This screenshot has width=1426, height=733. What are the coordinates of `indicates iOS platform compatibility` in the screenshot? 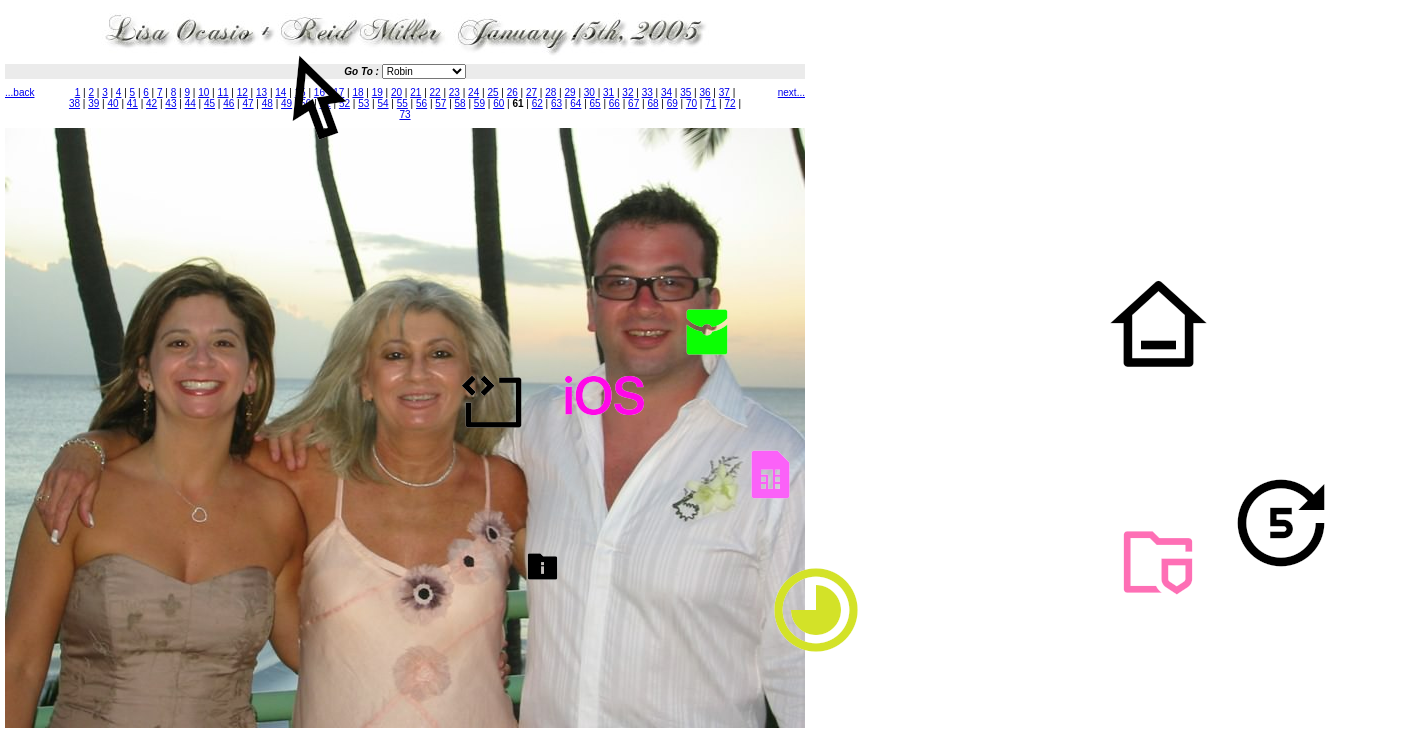 It's located at (604, 395).